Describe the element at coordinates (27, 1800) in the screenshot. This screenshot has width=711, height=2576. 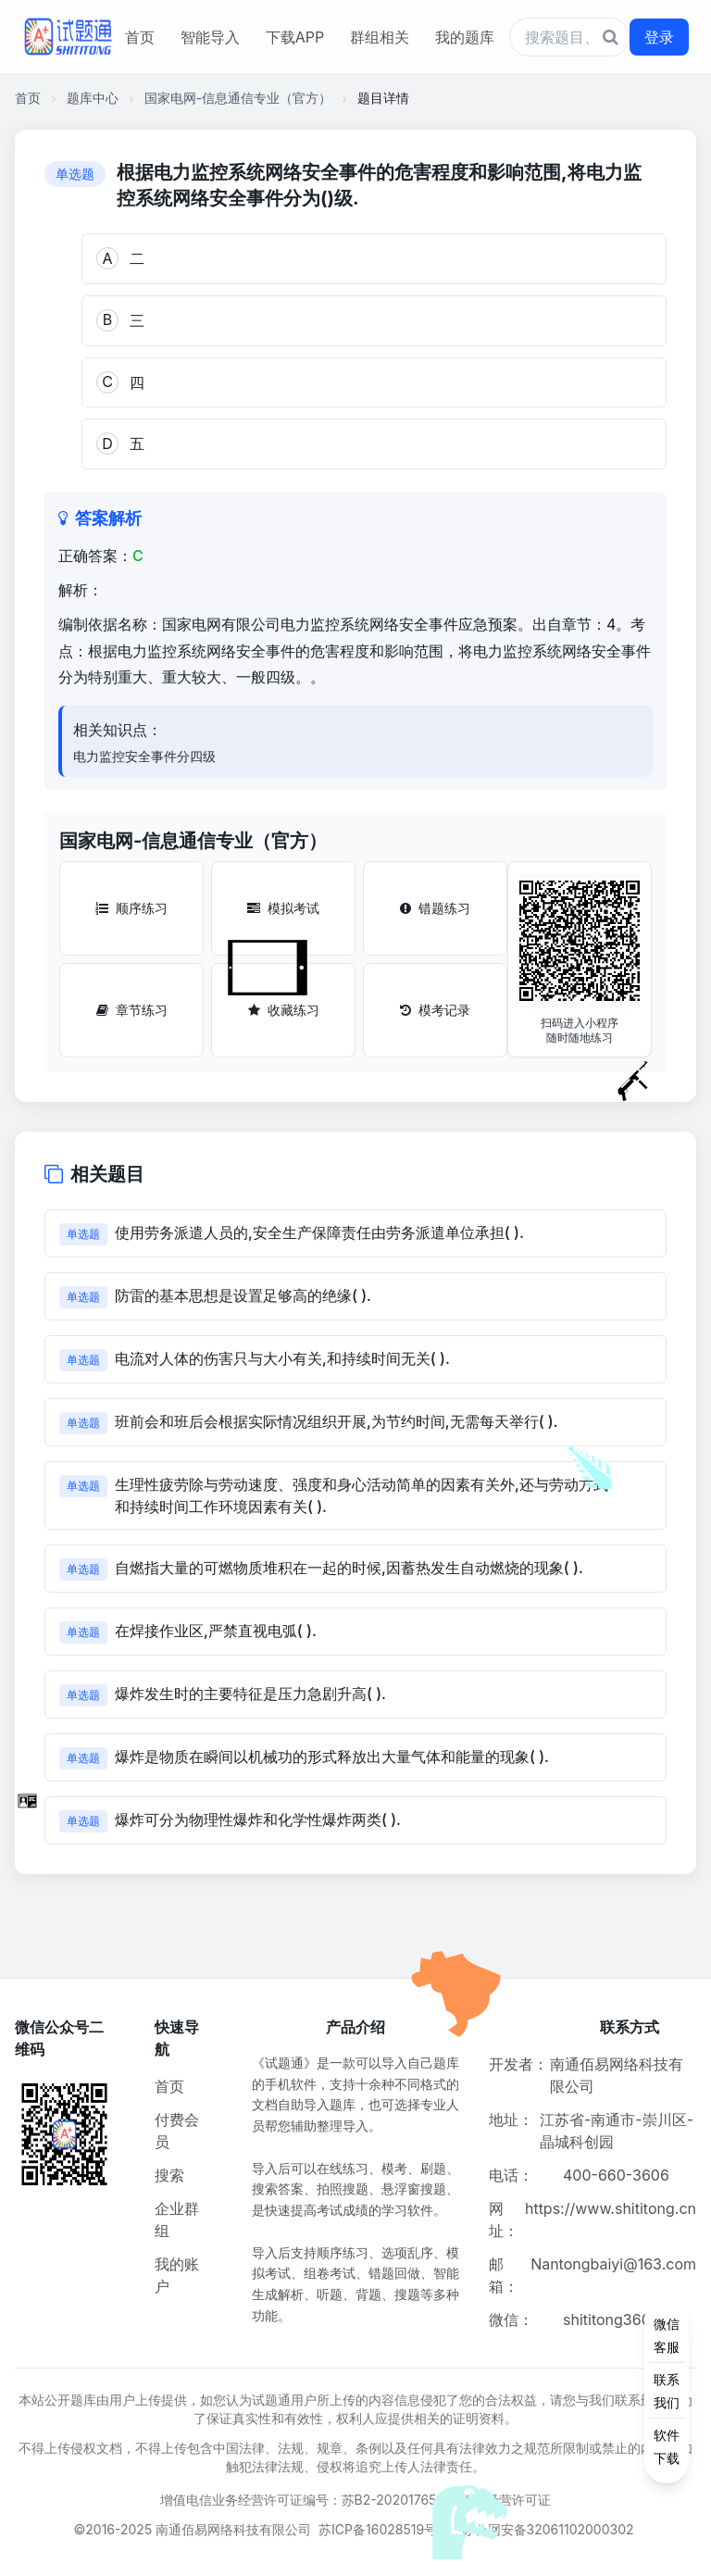
I see `view your profile or identification details` at that location.